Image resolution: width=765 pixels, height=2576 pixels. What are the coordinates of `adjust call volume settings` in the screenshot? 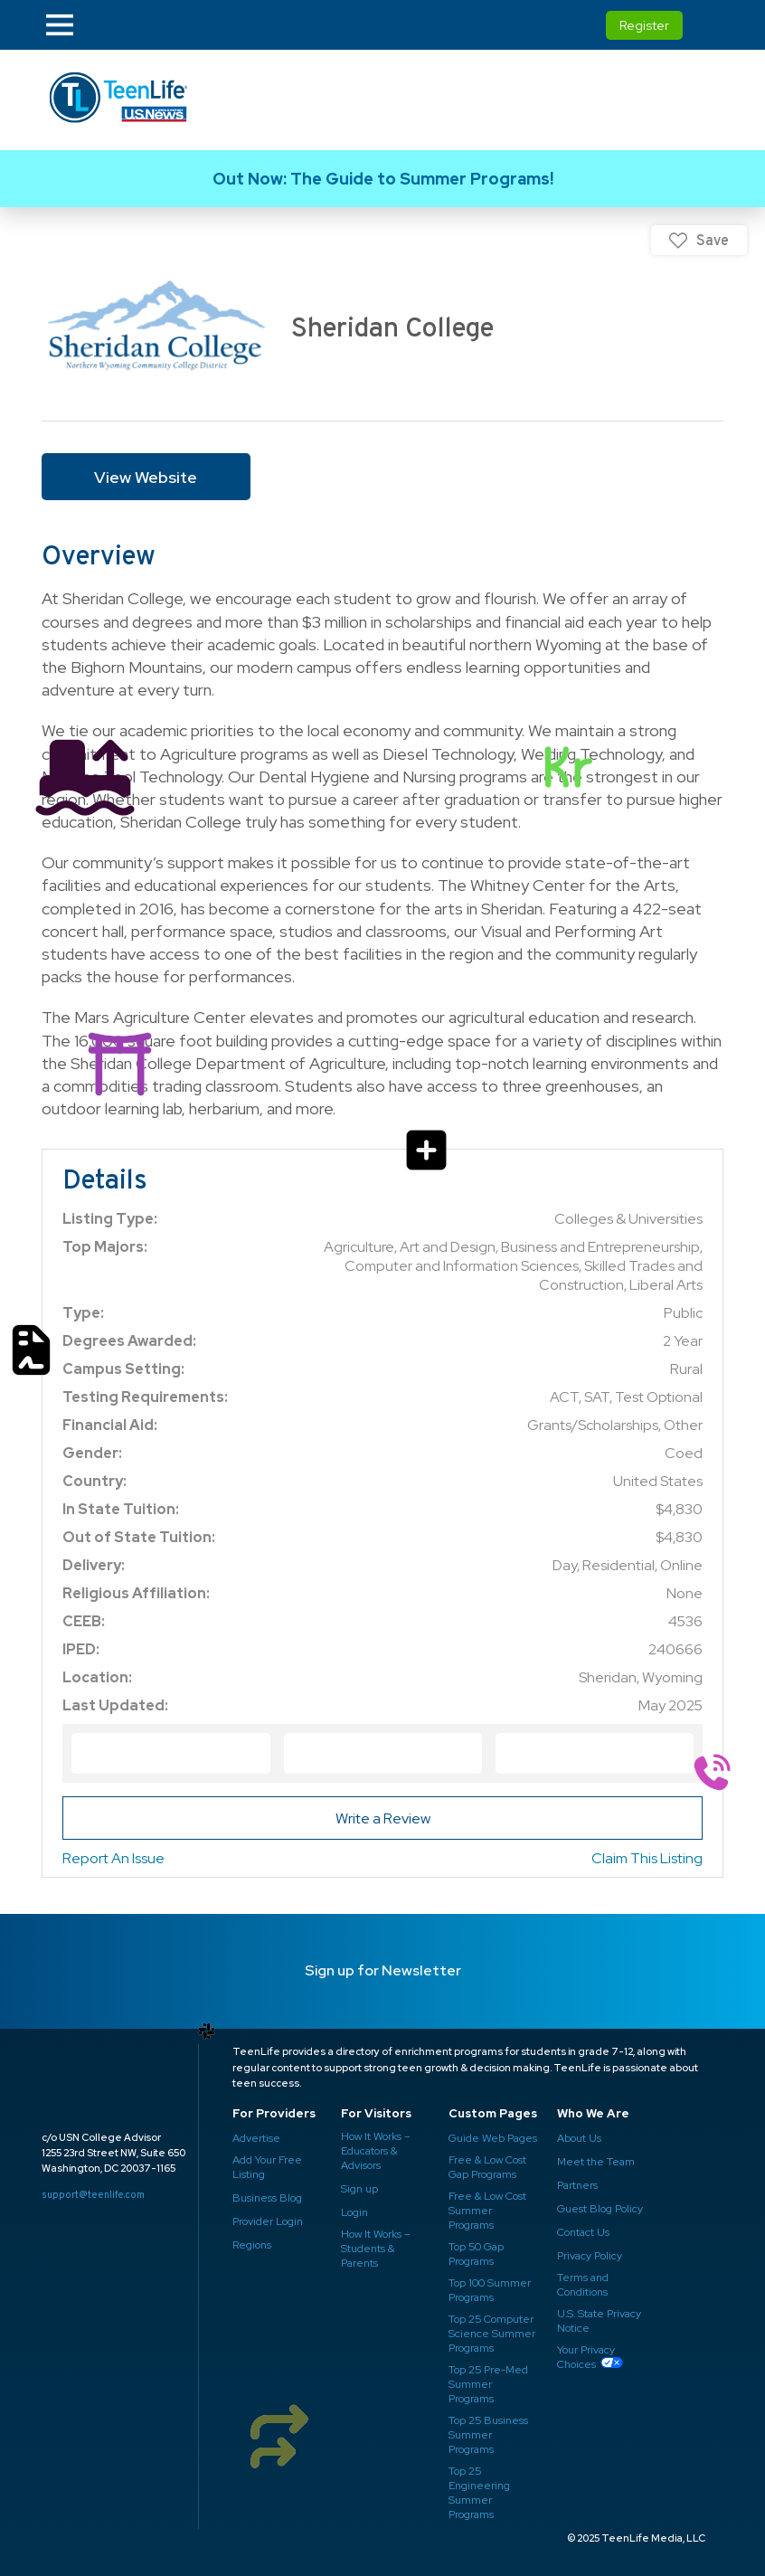 It's located at (711, 1773).